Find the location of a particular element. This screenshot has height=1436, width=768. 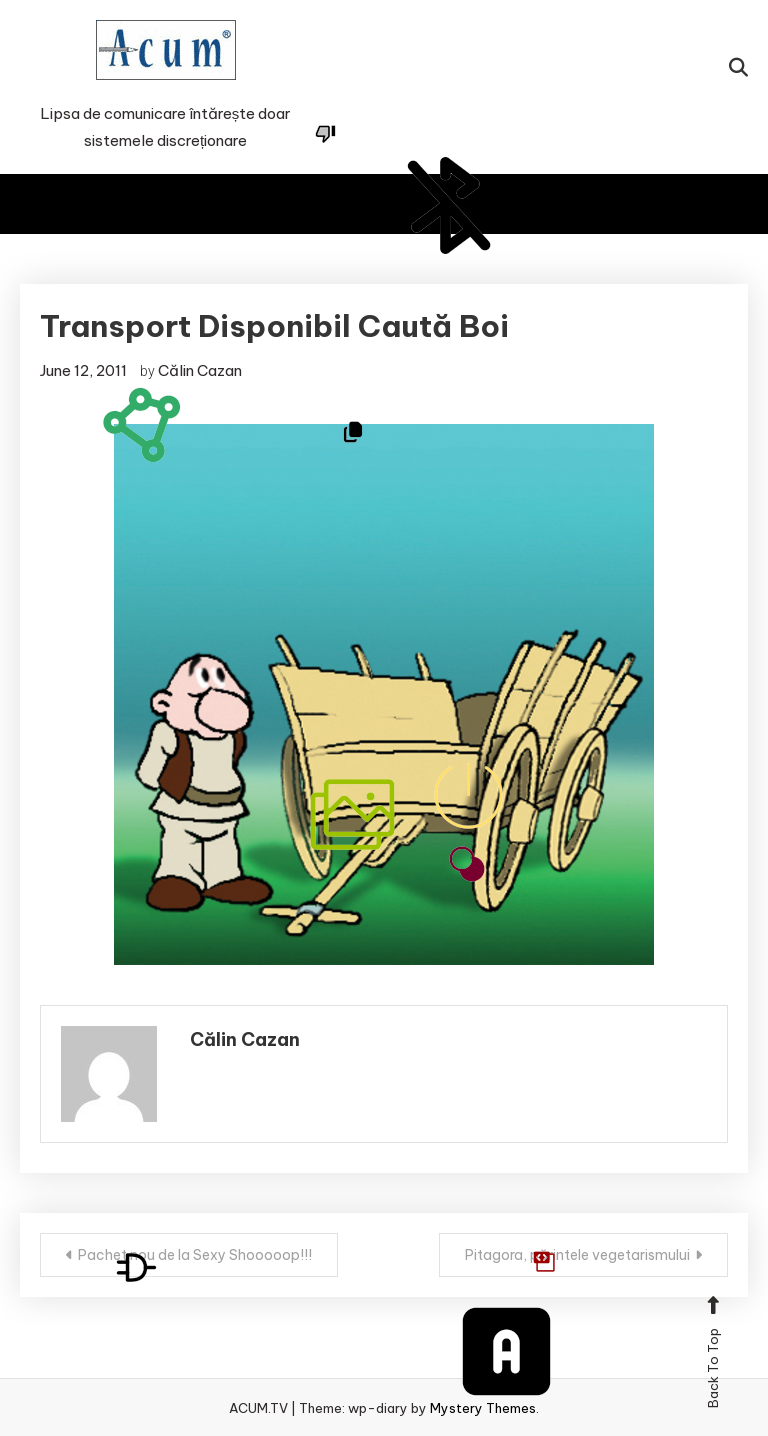

insert a code block is located at coordinates (545, 1262).